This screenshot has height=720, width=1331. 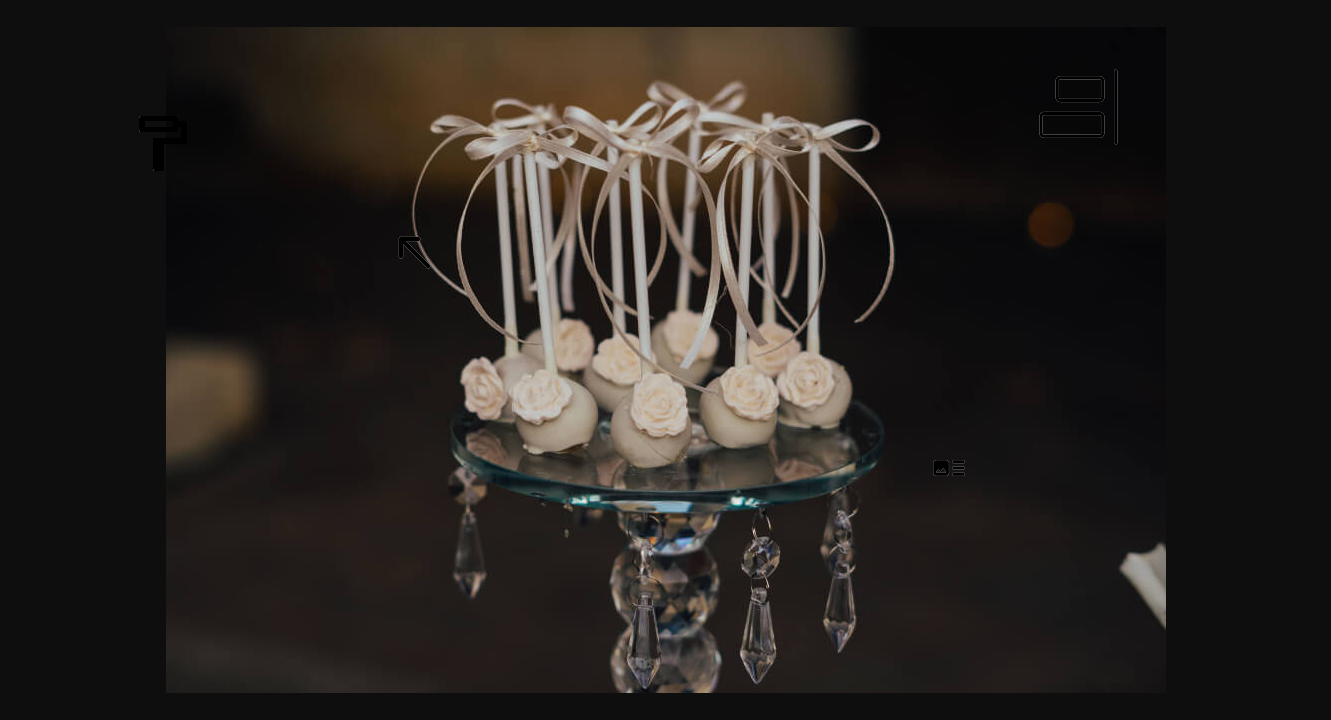 What do you see at coordinates (161, 143) in the screenshot?
I see `apply formatting style to selected content` at bounding box center [161, 143].